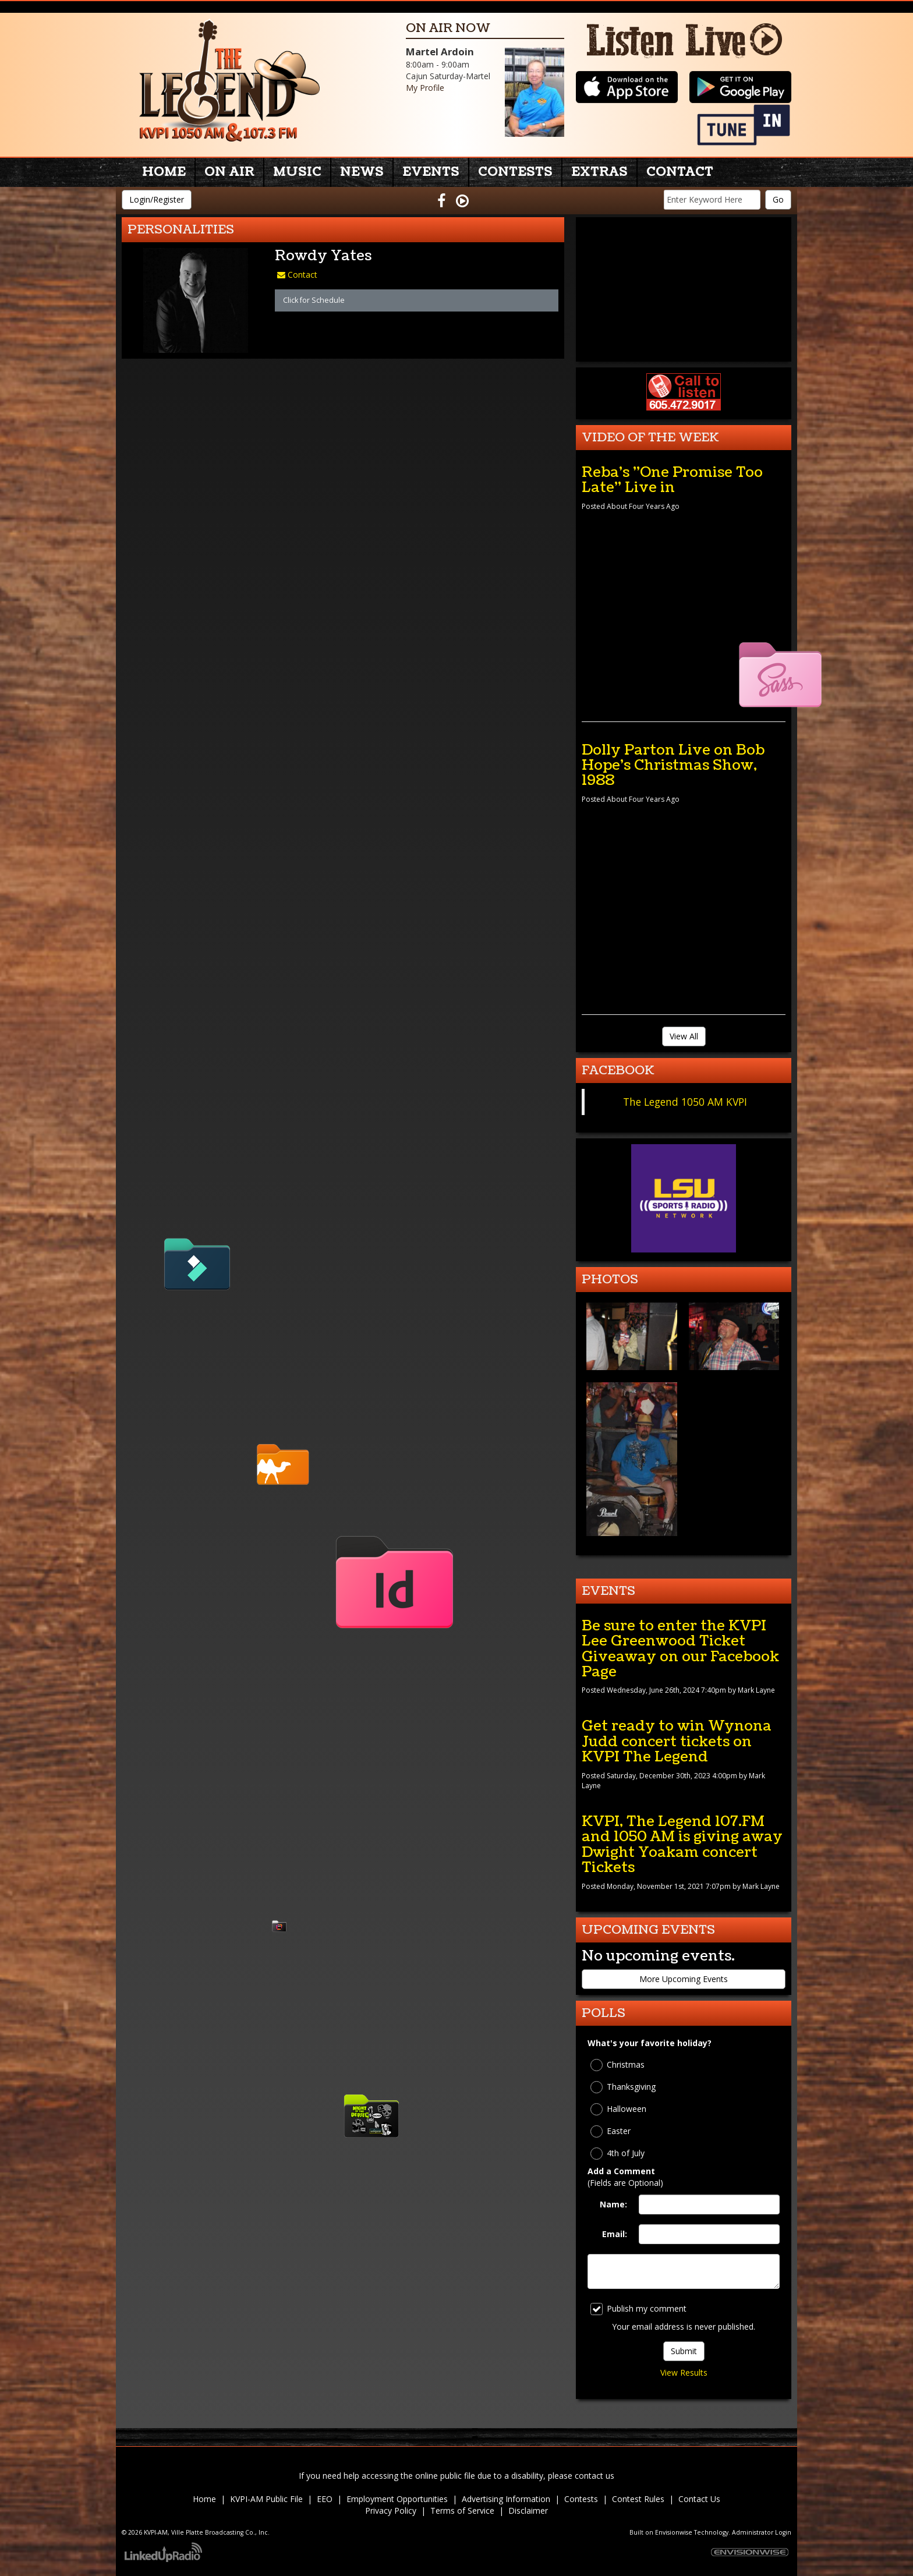  I want to click on open watch dogs 2 game files folder, so click(371, 2117).